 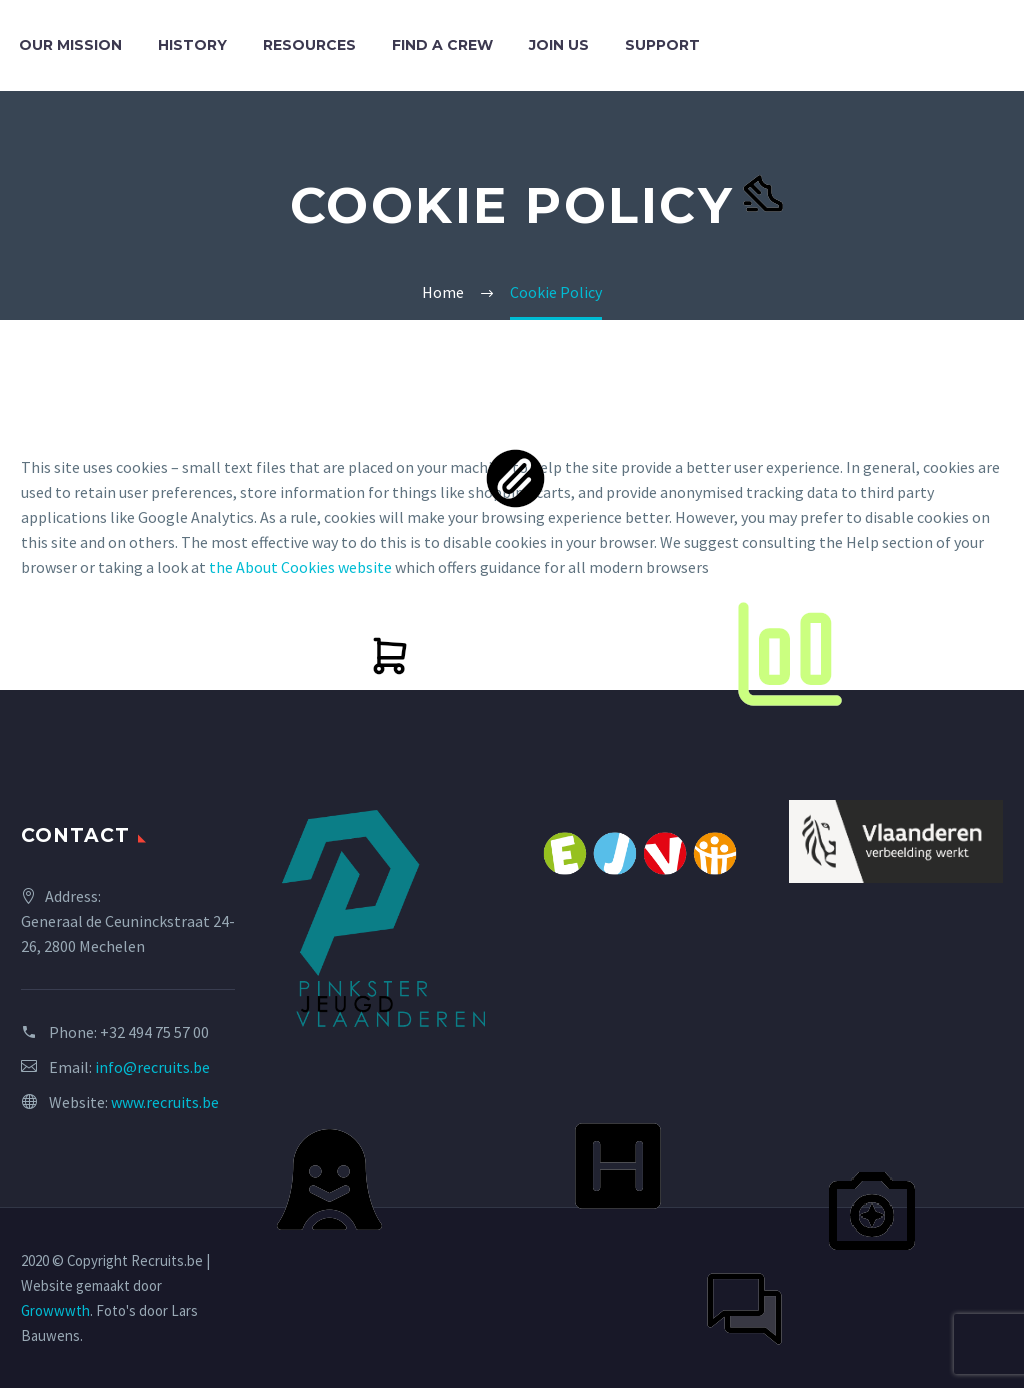 What do you see at coordinates (762, 195) in the screenshot?
I see `track your running or walking activity` at bounding box center [762, 195].